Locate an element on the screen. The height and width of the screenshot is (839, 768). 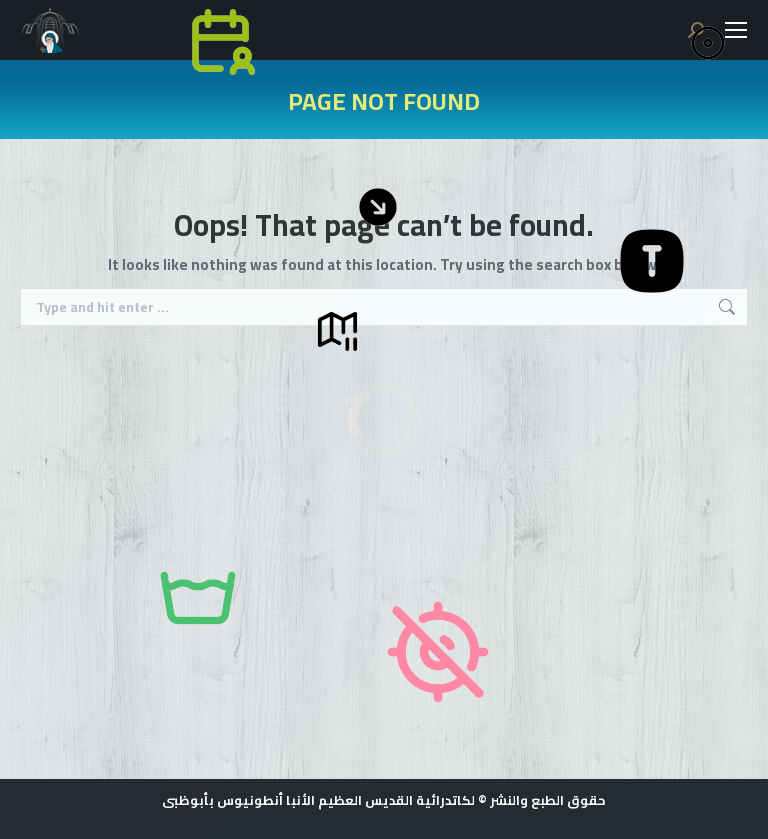
navigate to the next section below is located at coordinates (378, 207).